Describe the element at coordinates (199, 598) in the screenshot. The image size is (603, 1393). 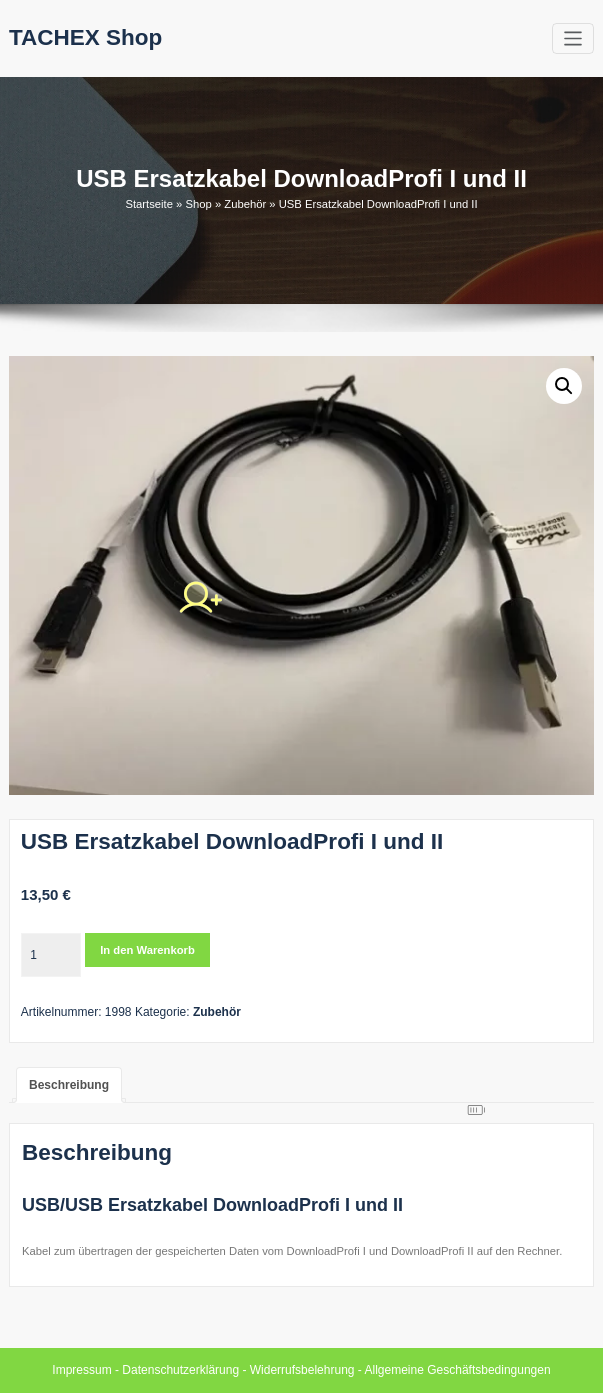
I see `add a new contact or friend` at that location.